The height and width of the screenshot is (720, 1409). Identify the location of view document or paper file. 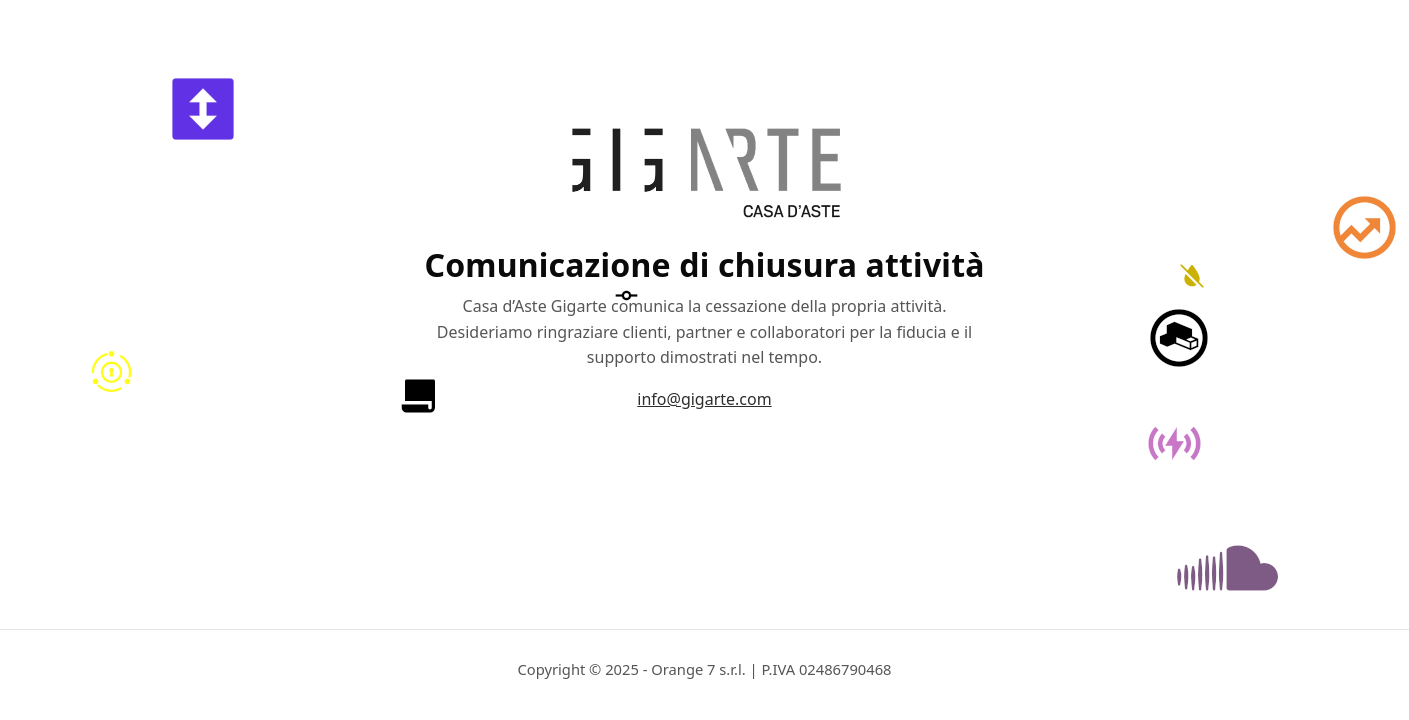
(420, 396).